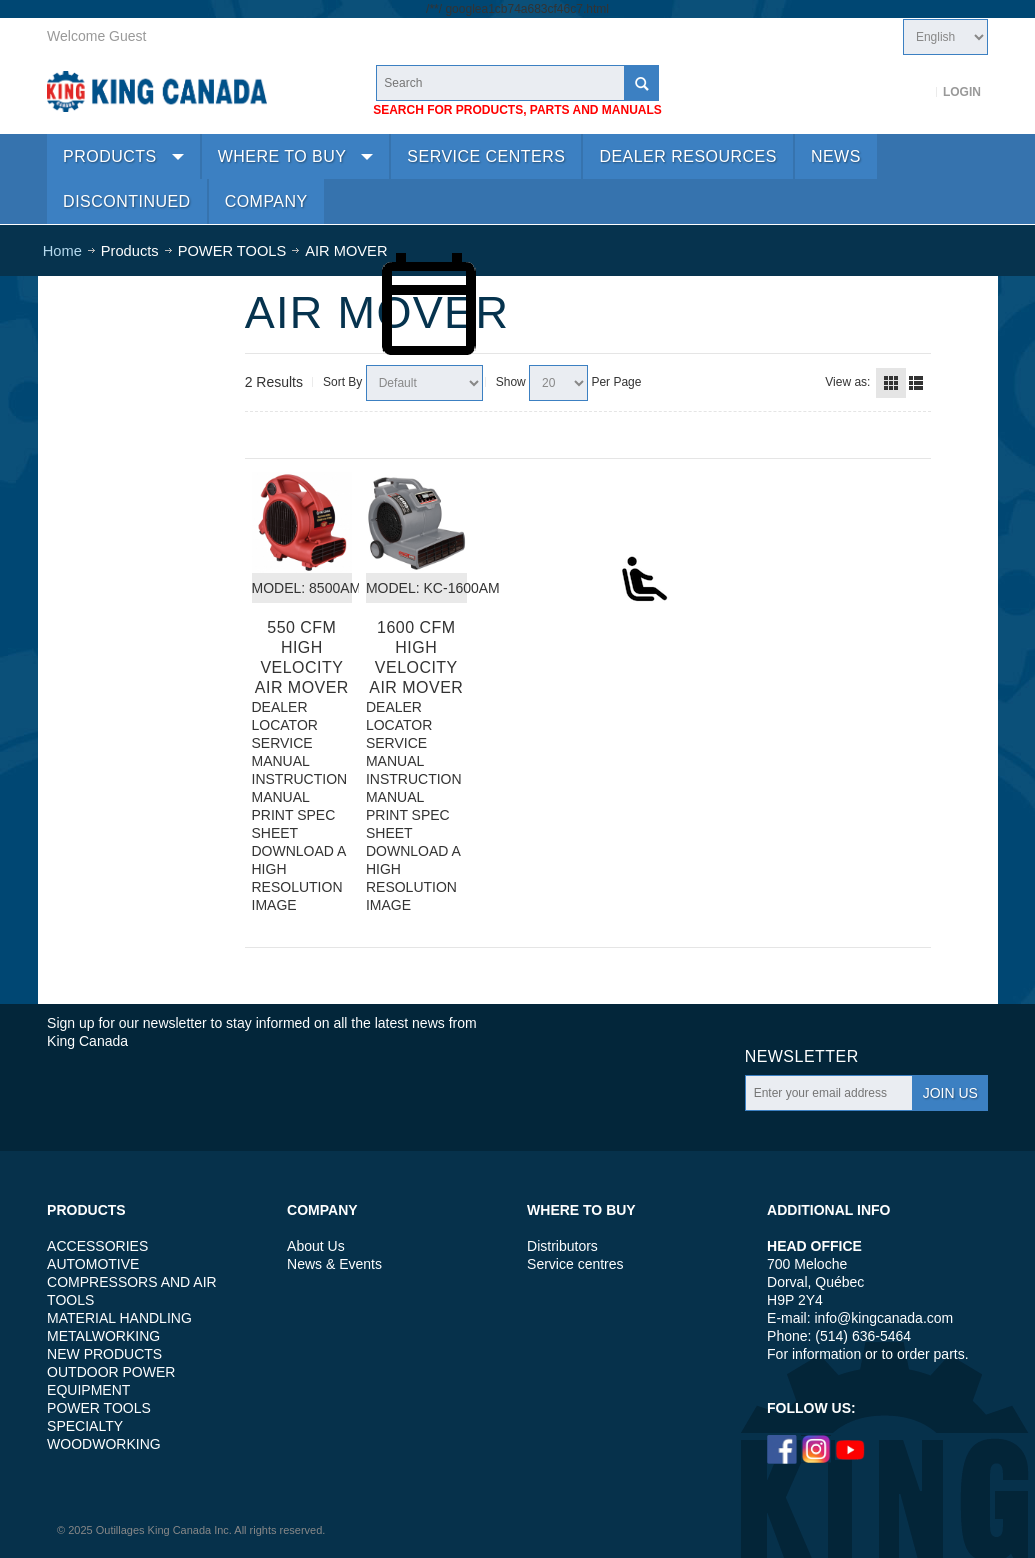 Image resolution: width=1035 pixels, height=1558 pixels. I want to click on select extra legroom or recline seating, so click(645, 580).